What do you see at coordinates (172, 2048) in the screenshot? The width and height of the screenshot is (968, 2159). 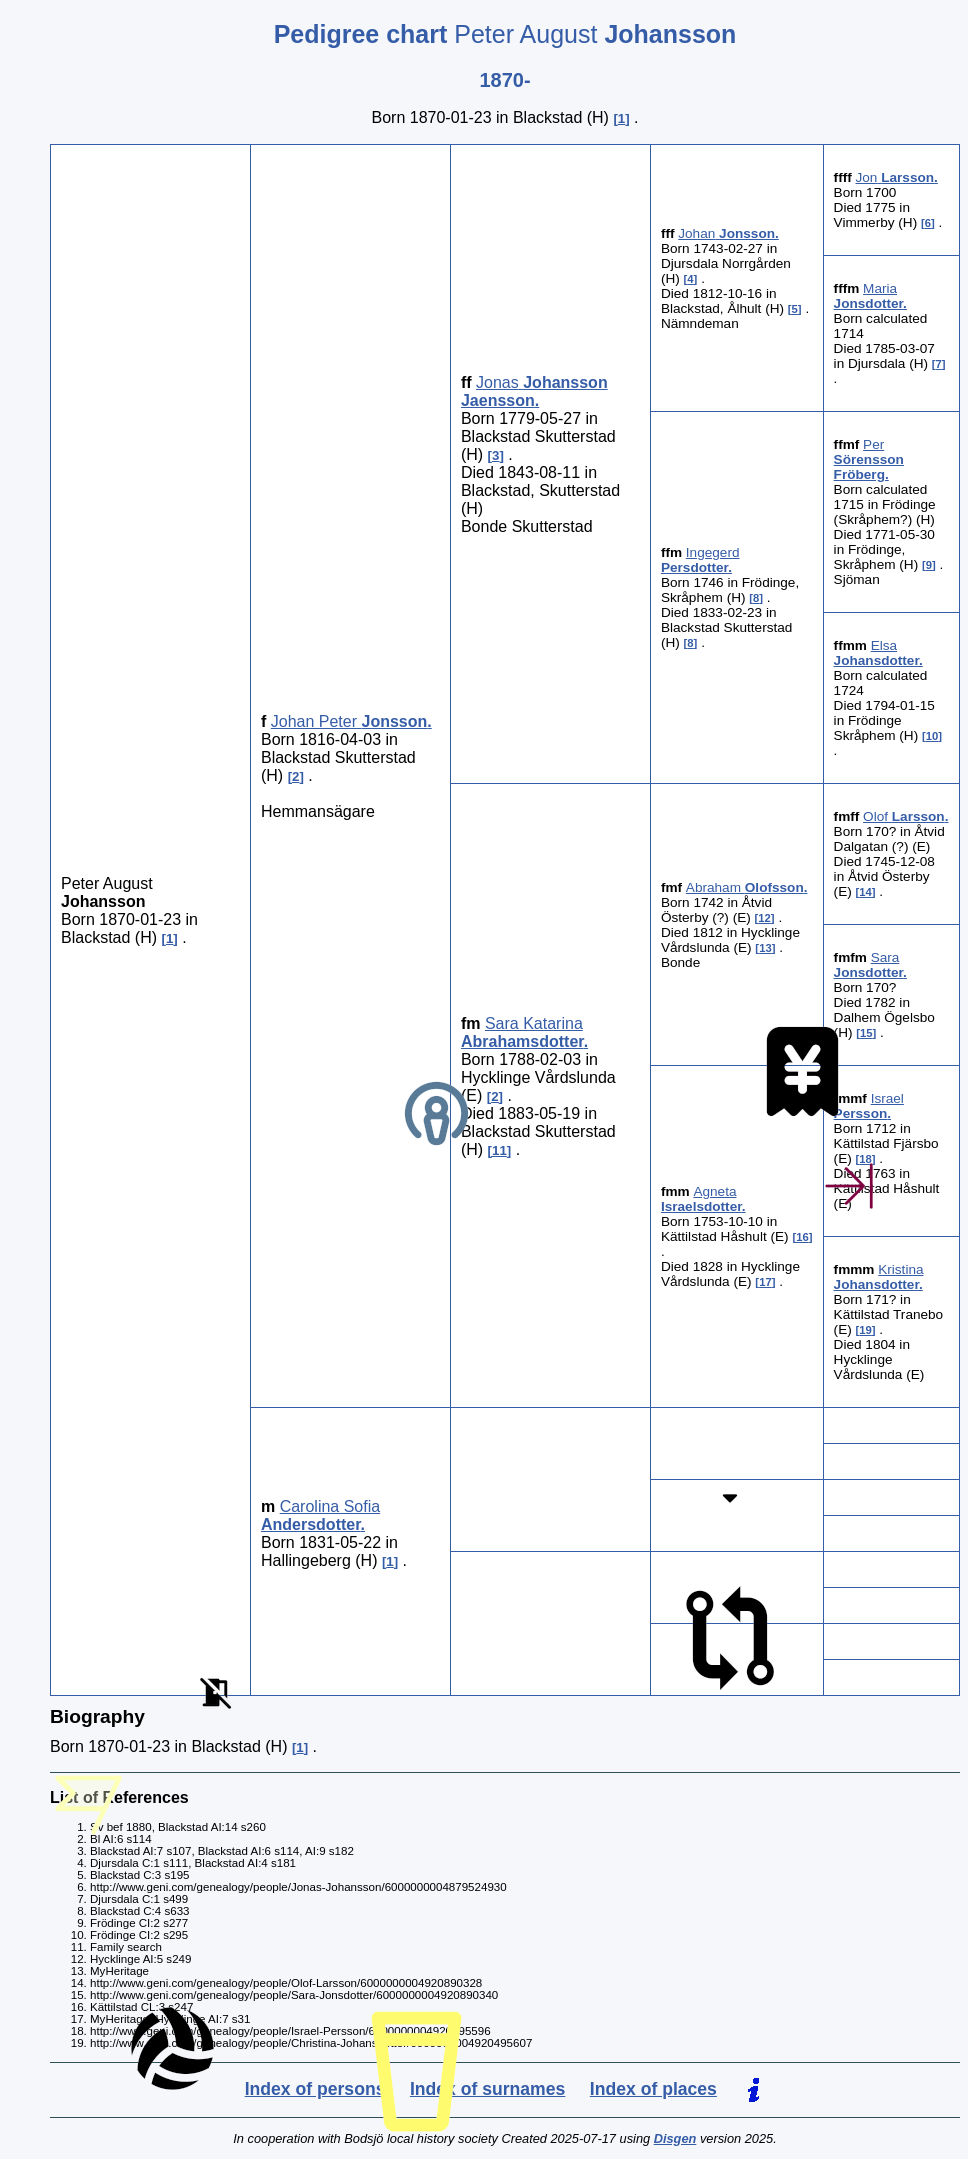 I see `volleyball sports category or activity` at bounding box center [172, 2048].